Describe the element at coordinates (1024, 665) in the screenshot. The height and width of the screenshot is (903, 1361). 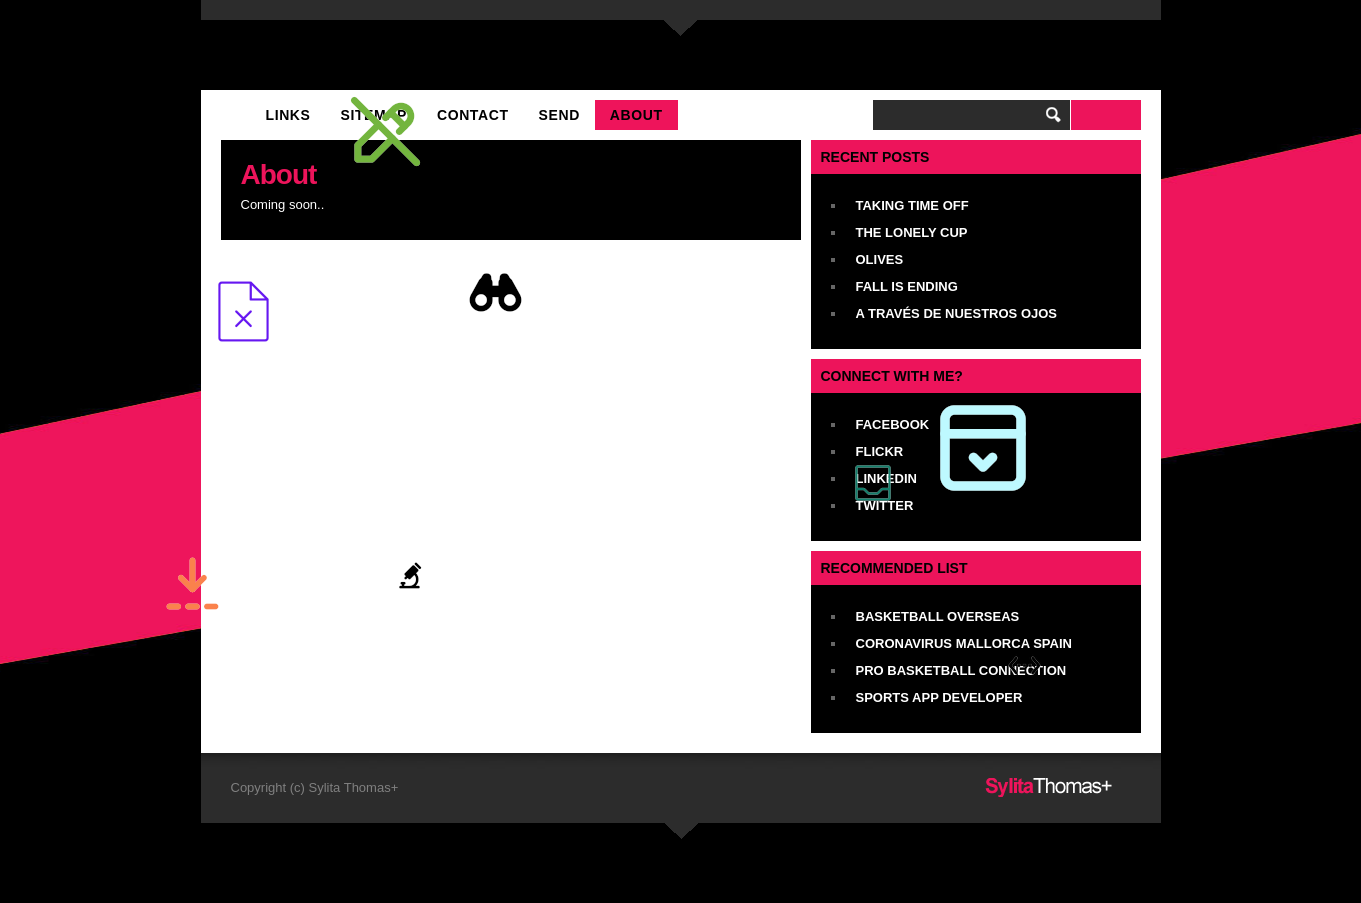
I see `configure ethernet or network connection settings` at that location.